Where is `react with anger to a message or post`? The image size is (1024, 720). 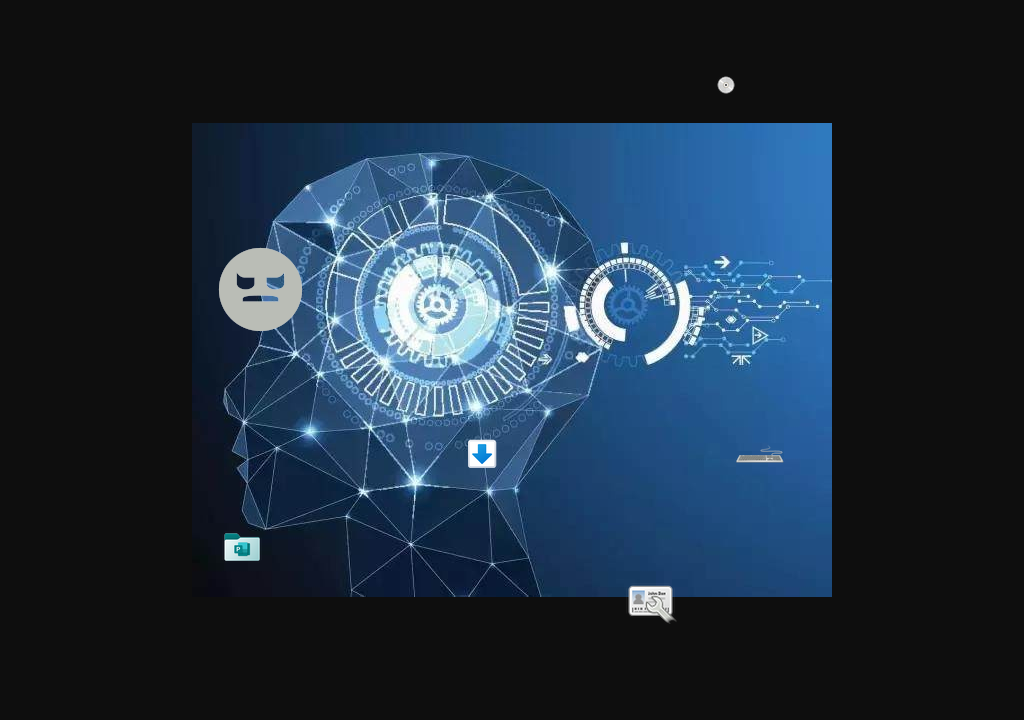
react with anger to a message or post is located at coordinates (260, 289).